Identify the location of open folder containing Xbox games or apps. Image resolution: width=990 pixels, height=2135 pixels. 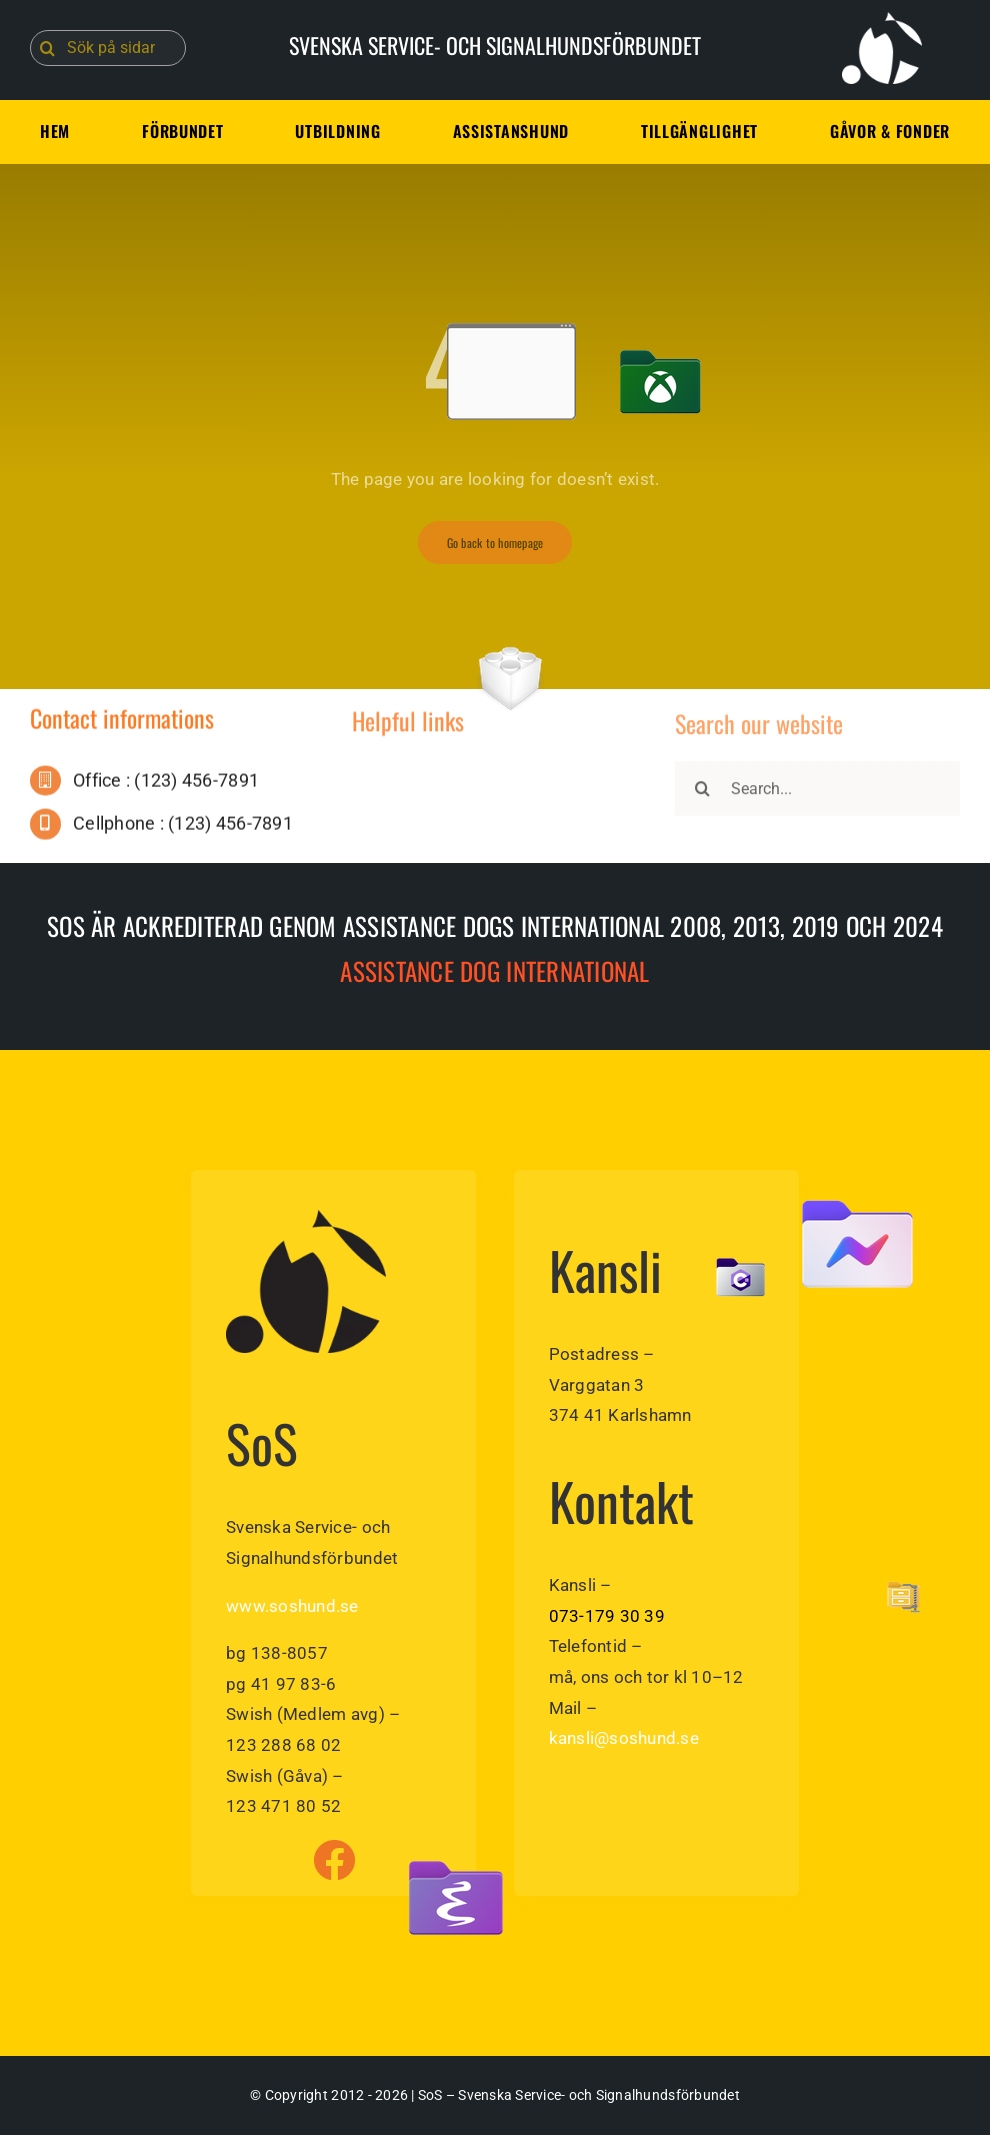
(660, 384).